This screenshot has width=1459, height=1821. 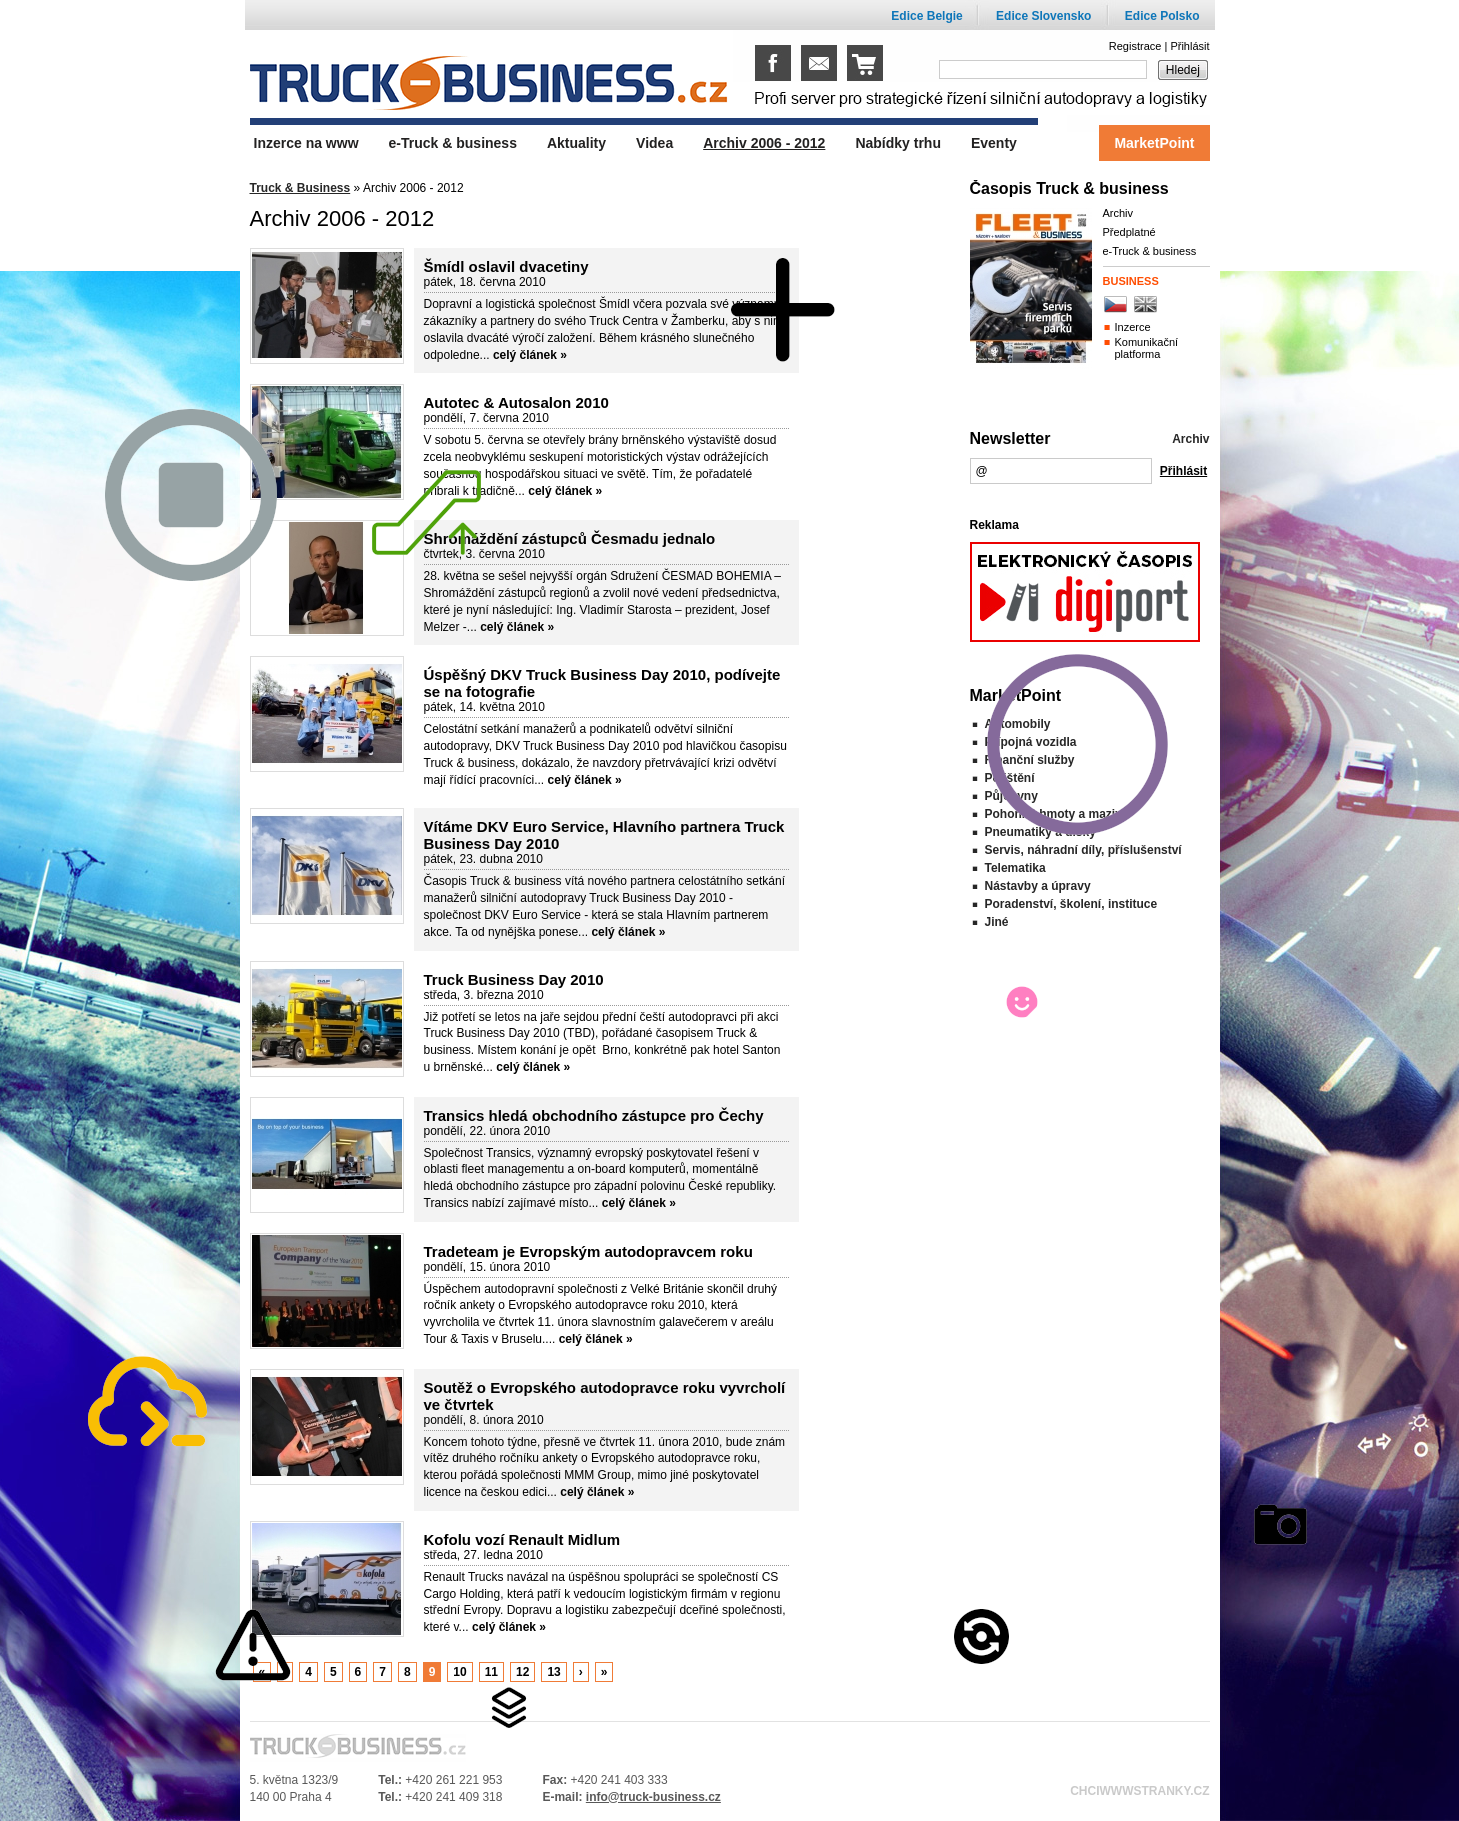 I want to click on reopen a closed issue, so click(x=981, y=1636).